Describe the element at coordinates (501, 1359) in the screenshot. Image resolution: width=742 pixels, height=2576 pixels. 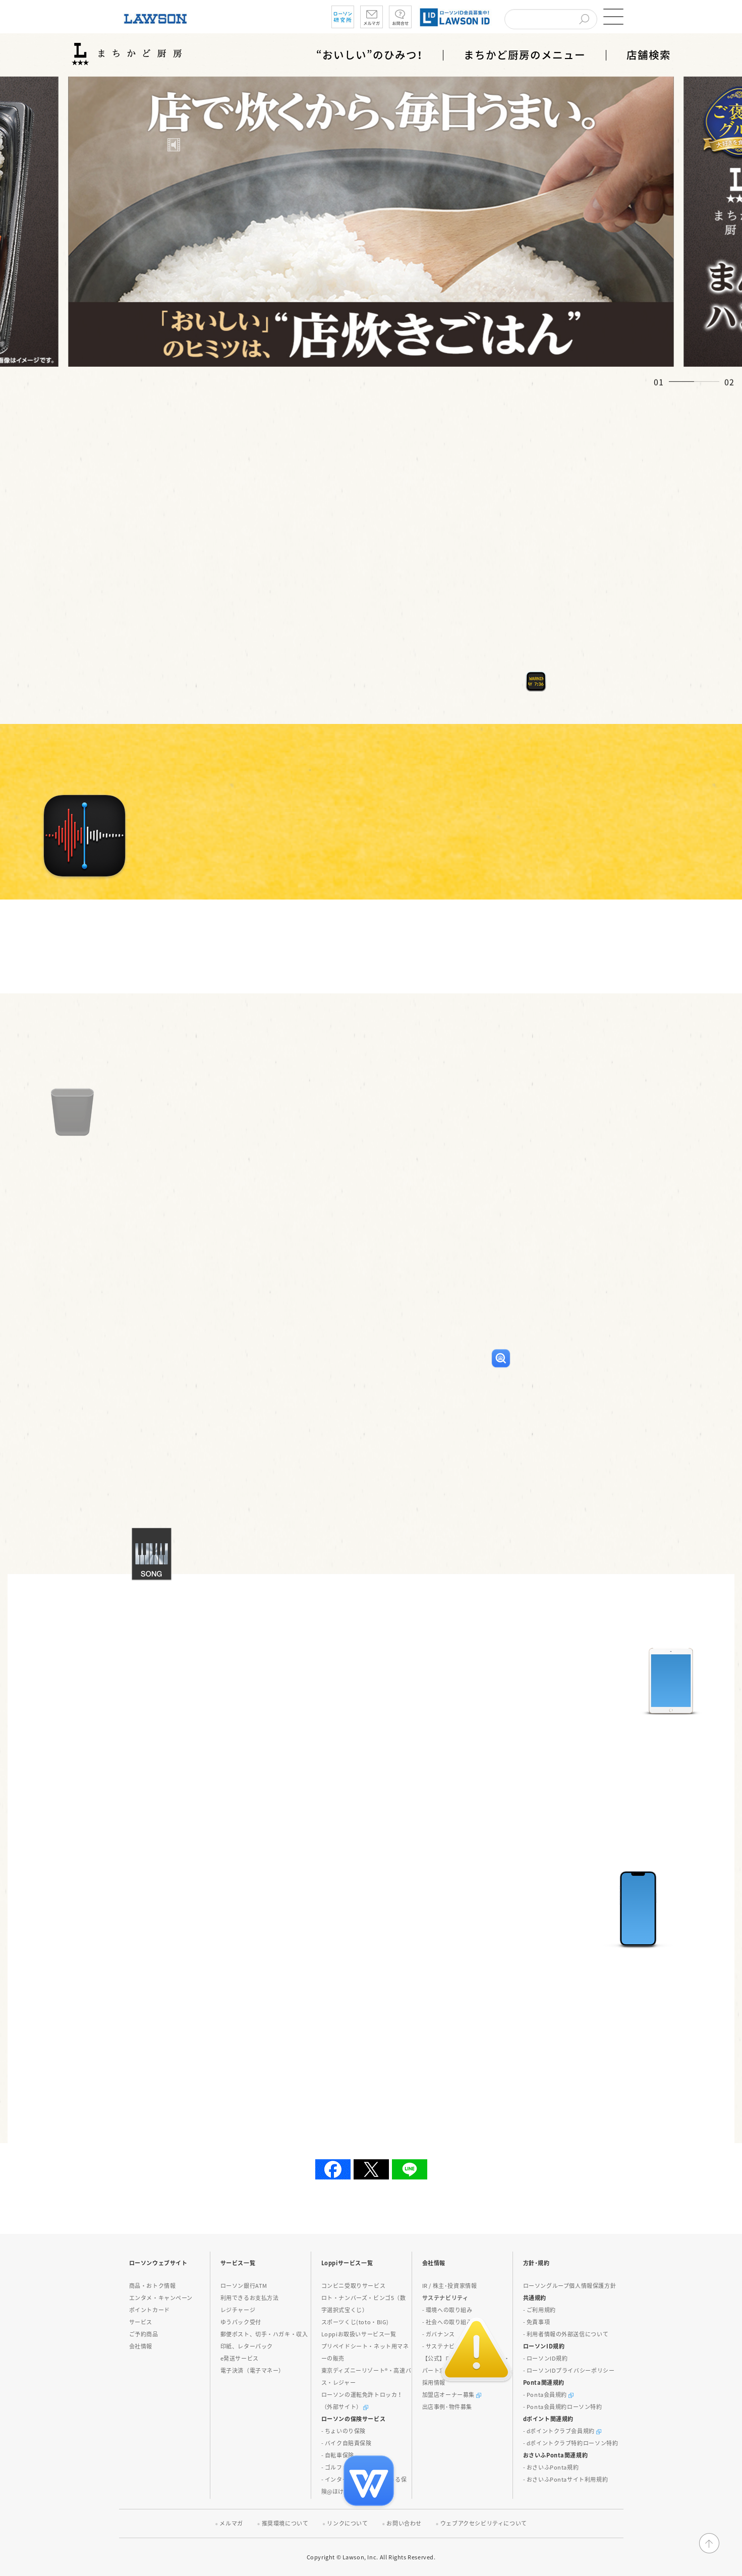
I see `open baloo file search preferences` at that location.